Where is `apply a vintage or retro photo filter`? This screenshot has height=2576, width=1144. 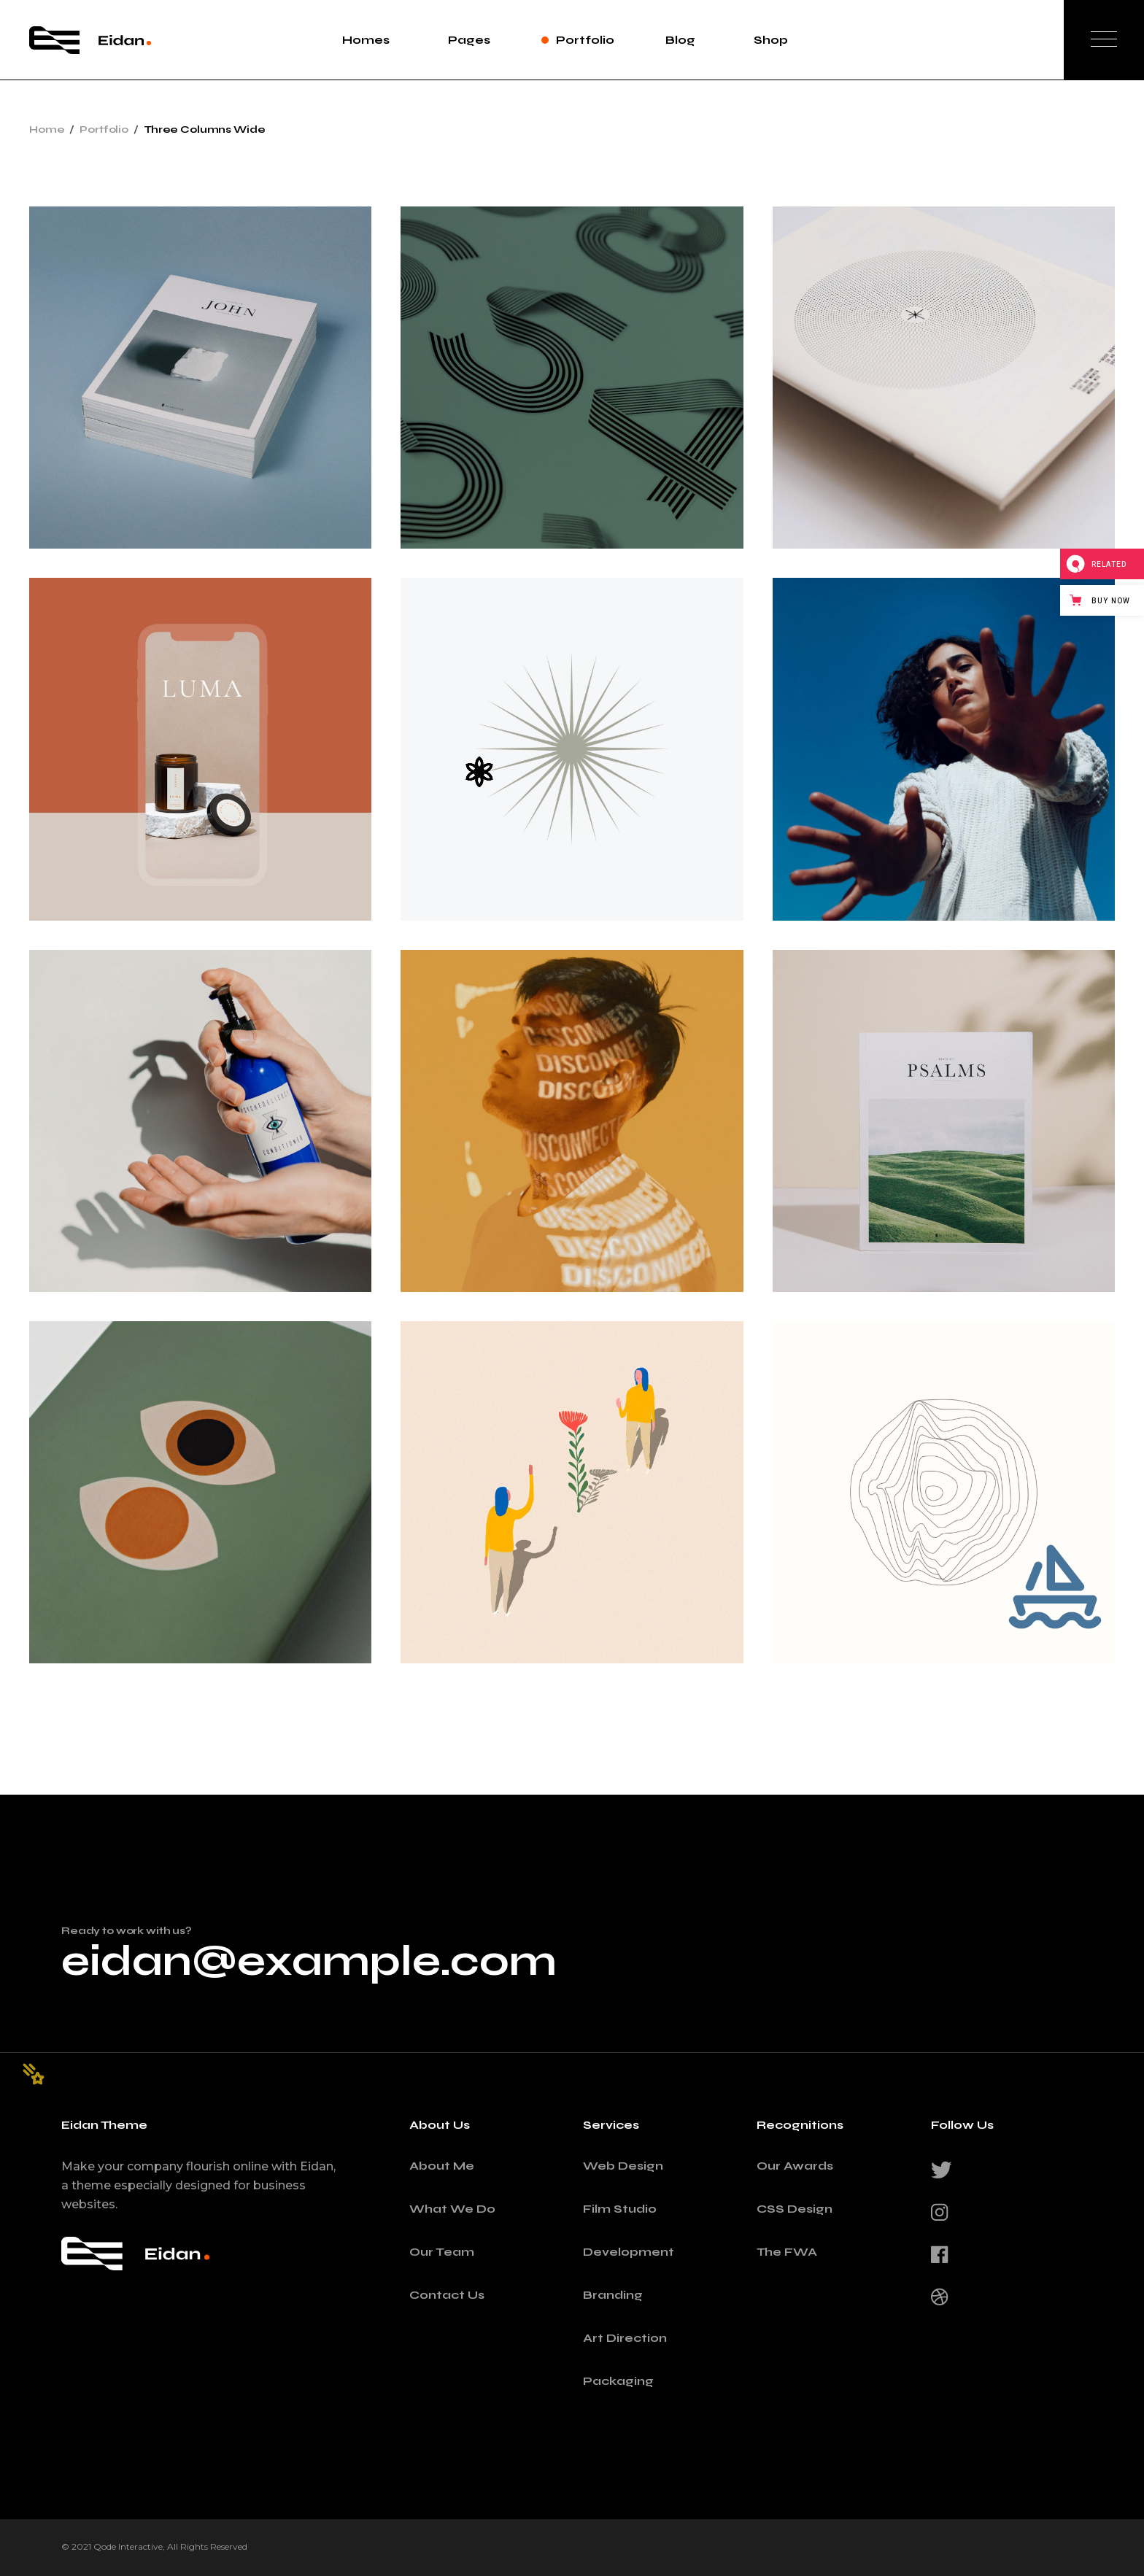
apply a vintage or retro photo filter is located at coordinates (479, 772).